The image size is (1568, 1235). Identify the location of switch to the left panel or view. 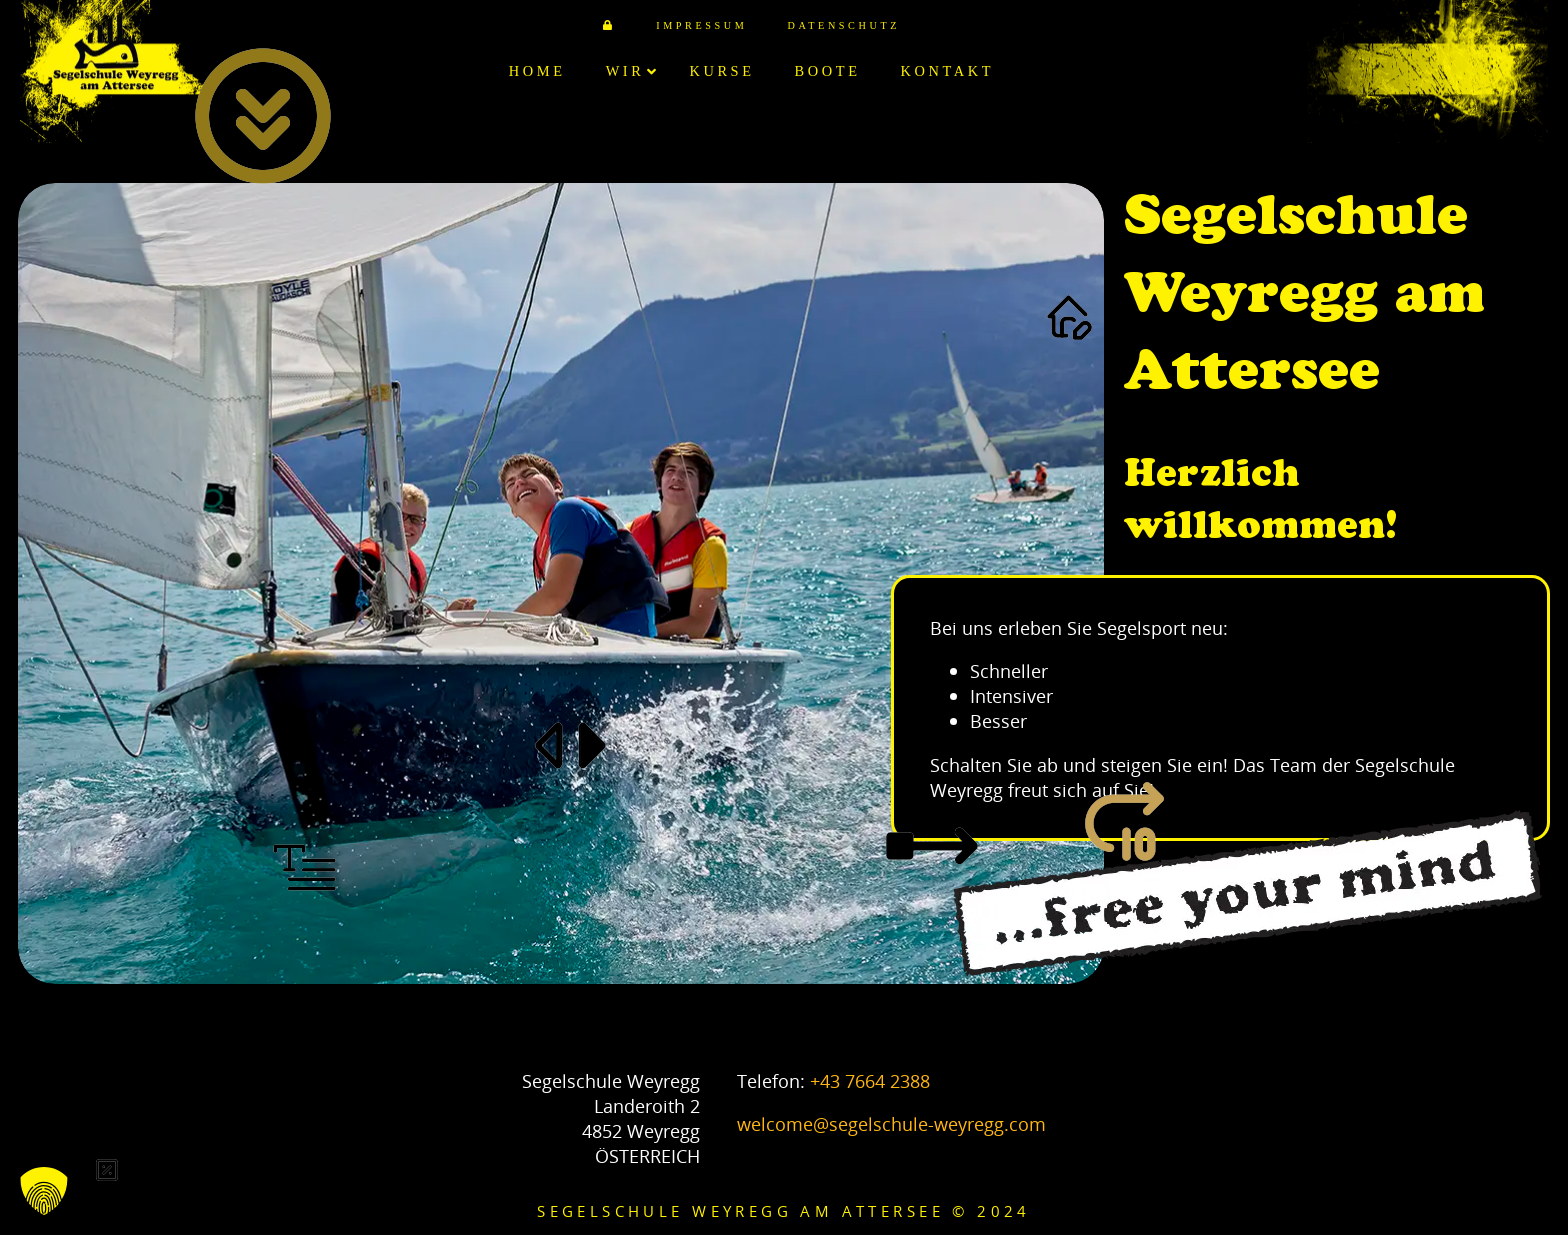
(570, 745).